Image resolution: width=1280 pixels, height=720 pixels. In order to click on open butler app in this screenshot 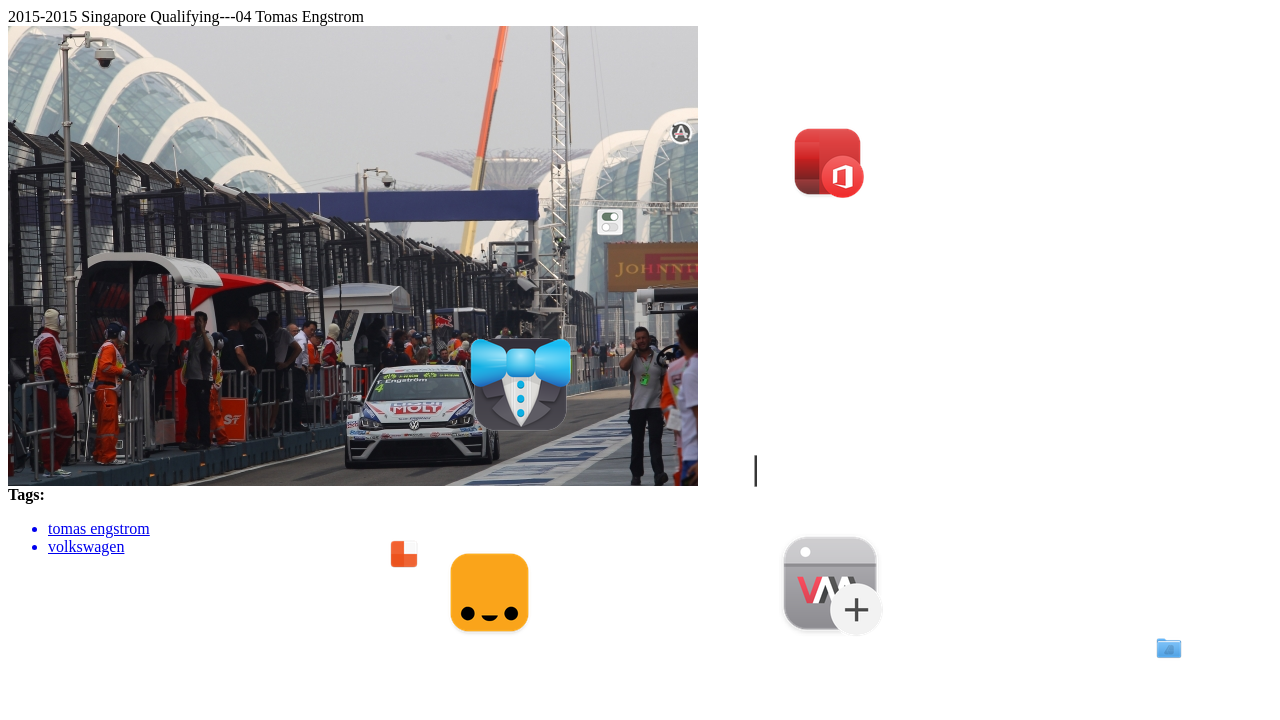, I will do `click(520, 384)`.